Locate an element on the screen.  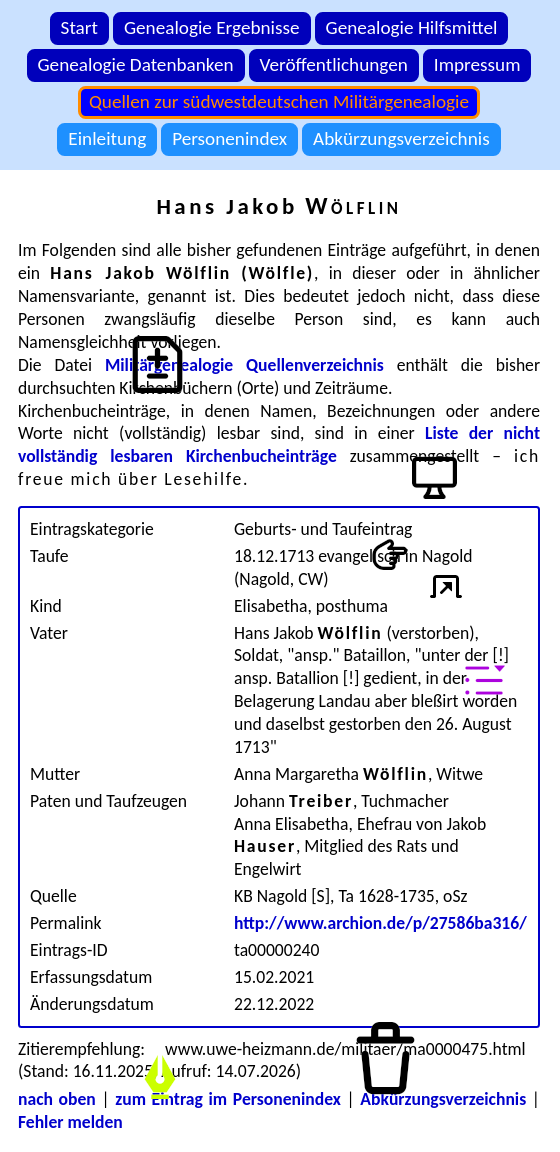
view desktop version of site is located at coordinates (434, 476).